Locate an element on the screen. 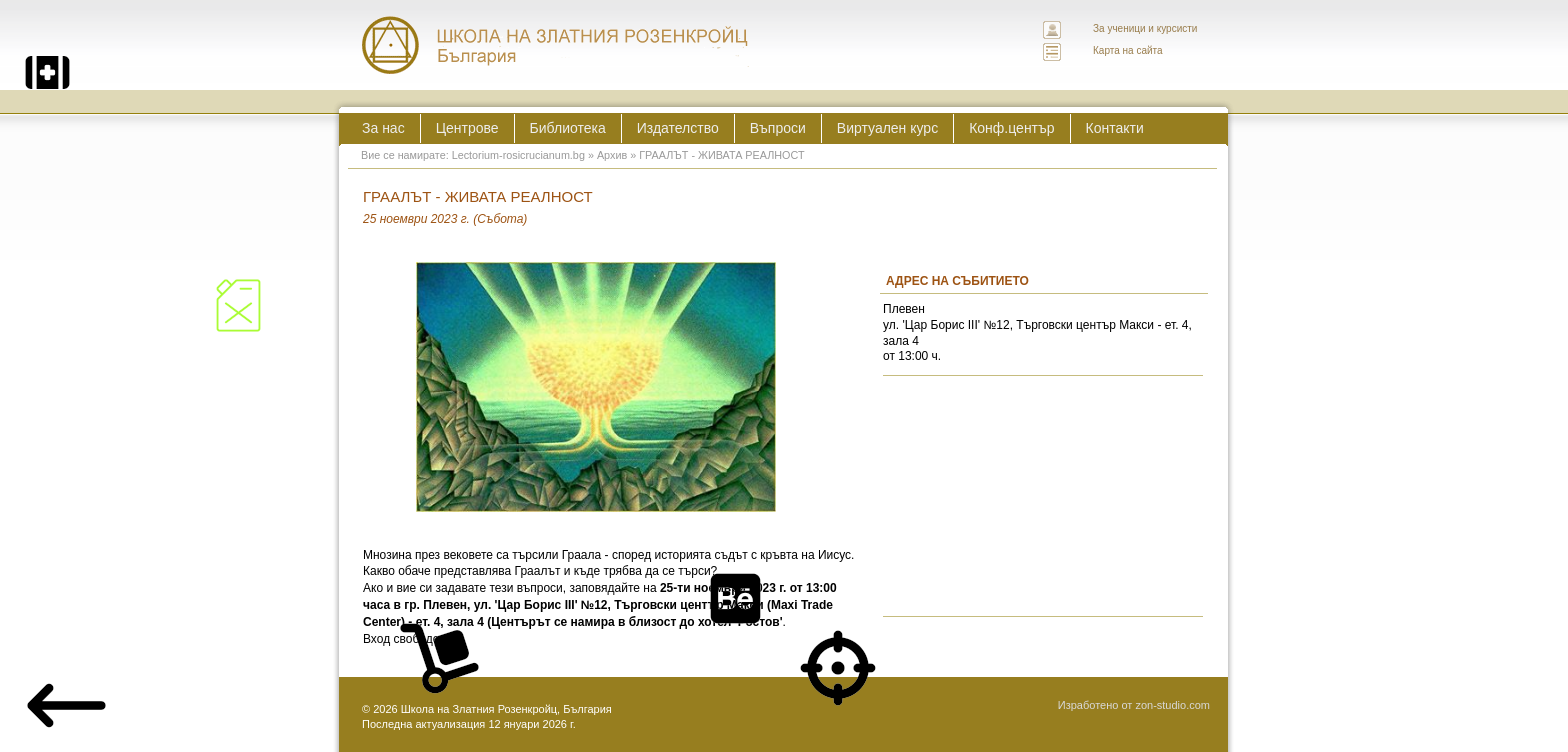 The image size is (1568, 752). visit Behance profile or portfolio is located at coordinates (735, 598).